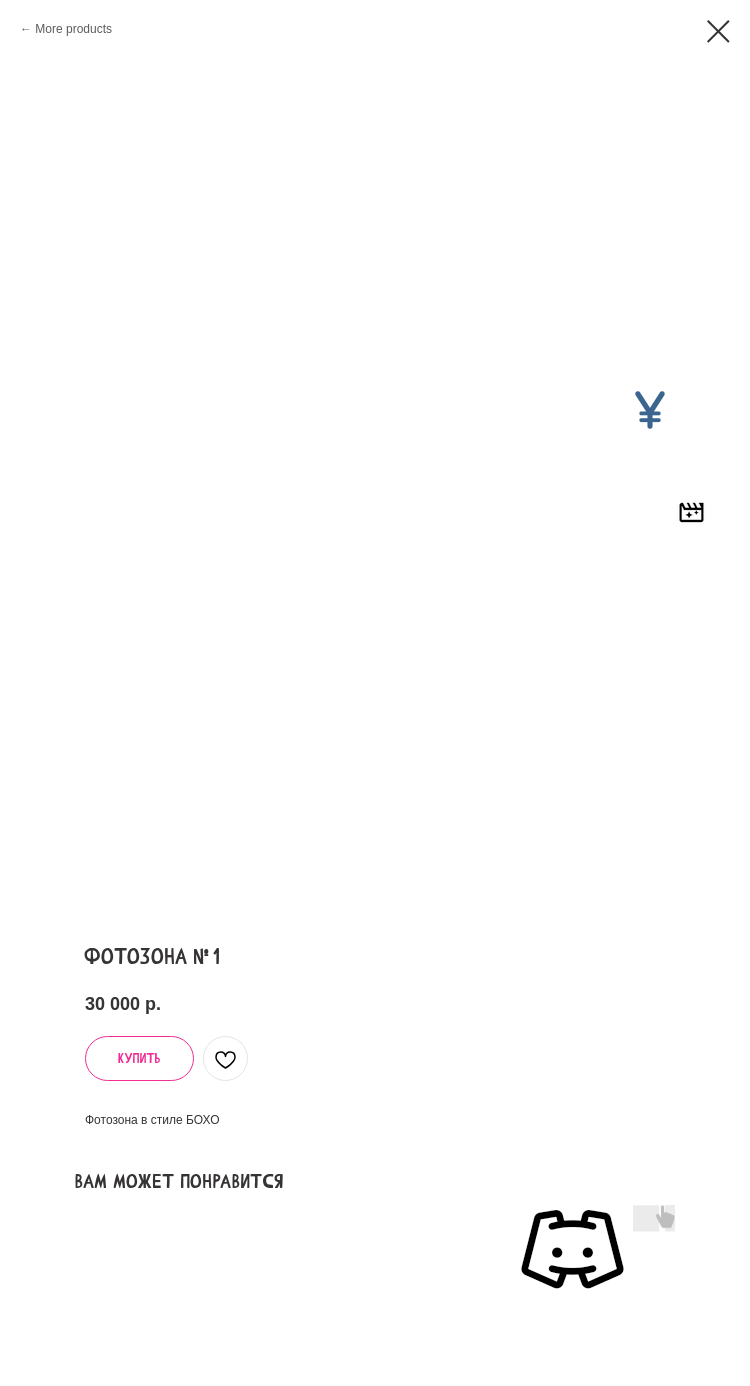  I want to click on open Discord, so click(572, 1247).